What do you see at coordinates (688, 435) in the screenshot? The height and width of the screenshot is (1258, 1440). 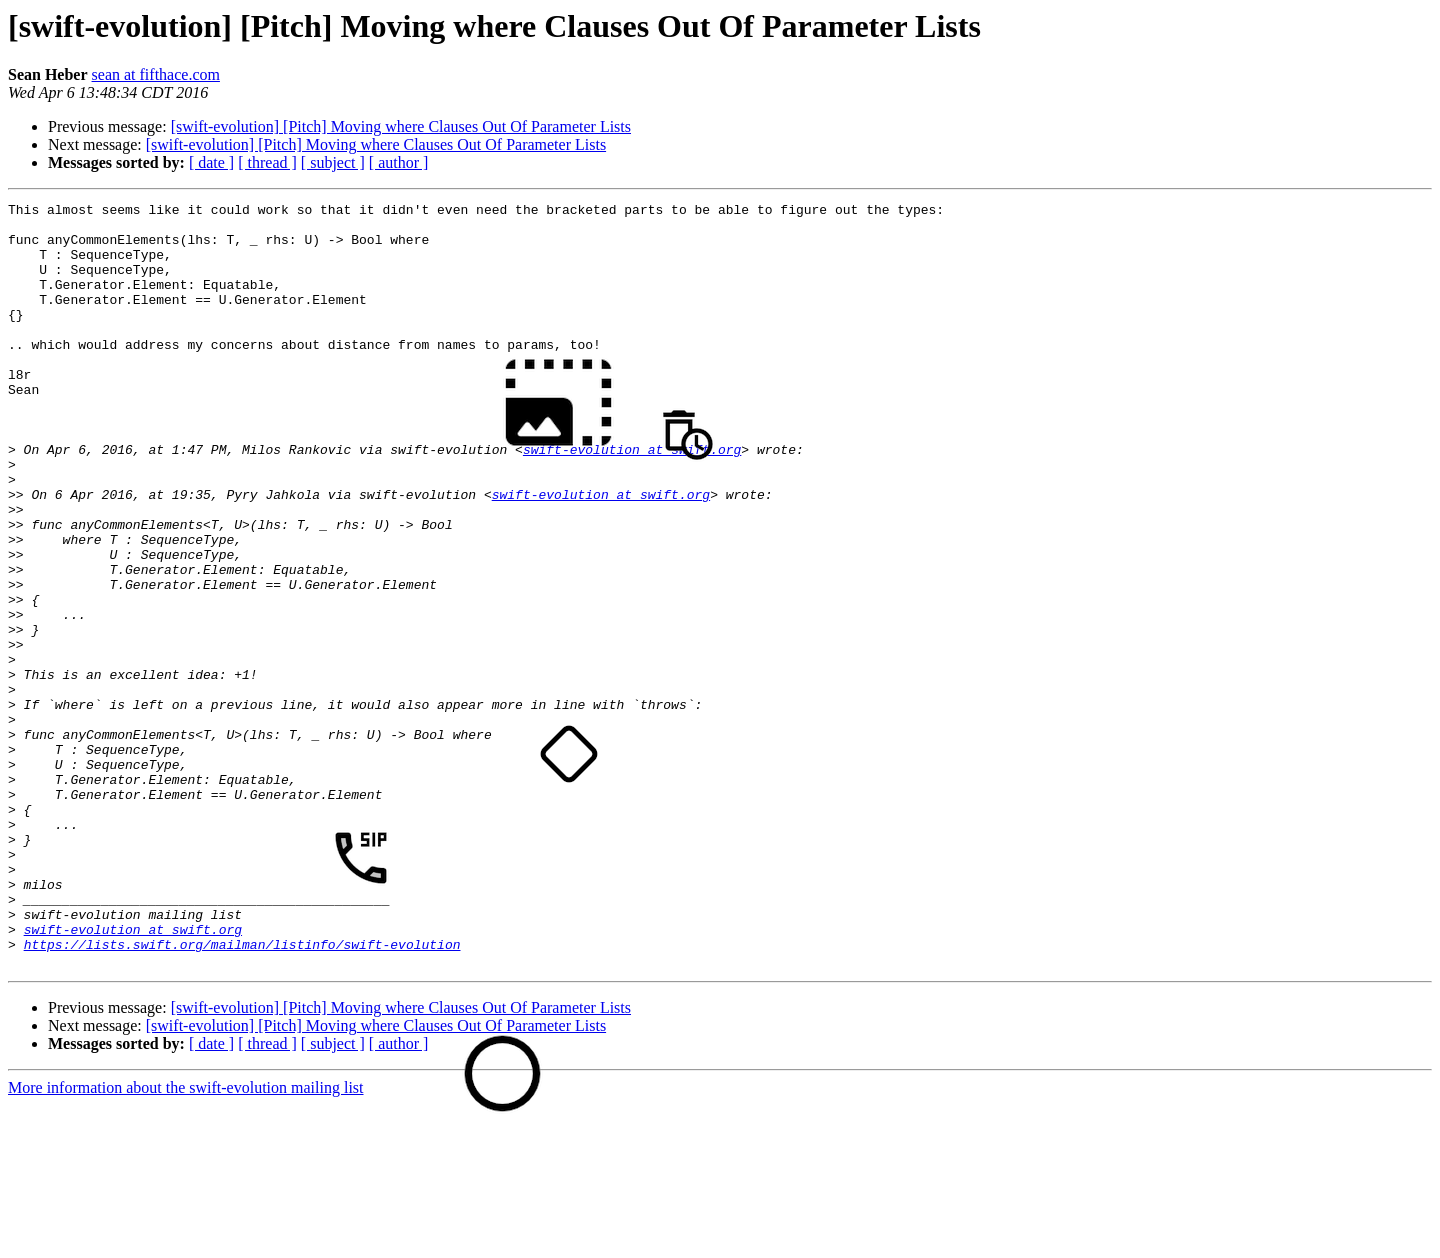 I see `enable auto-delete for items after a set time` at bounding box center [688, 435].